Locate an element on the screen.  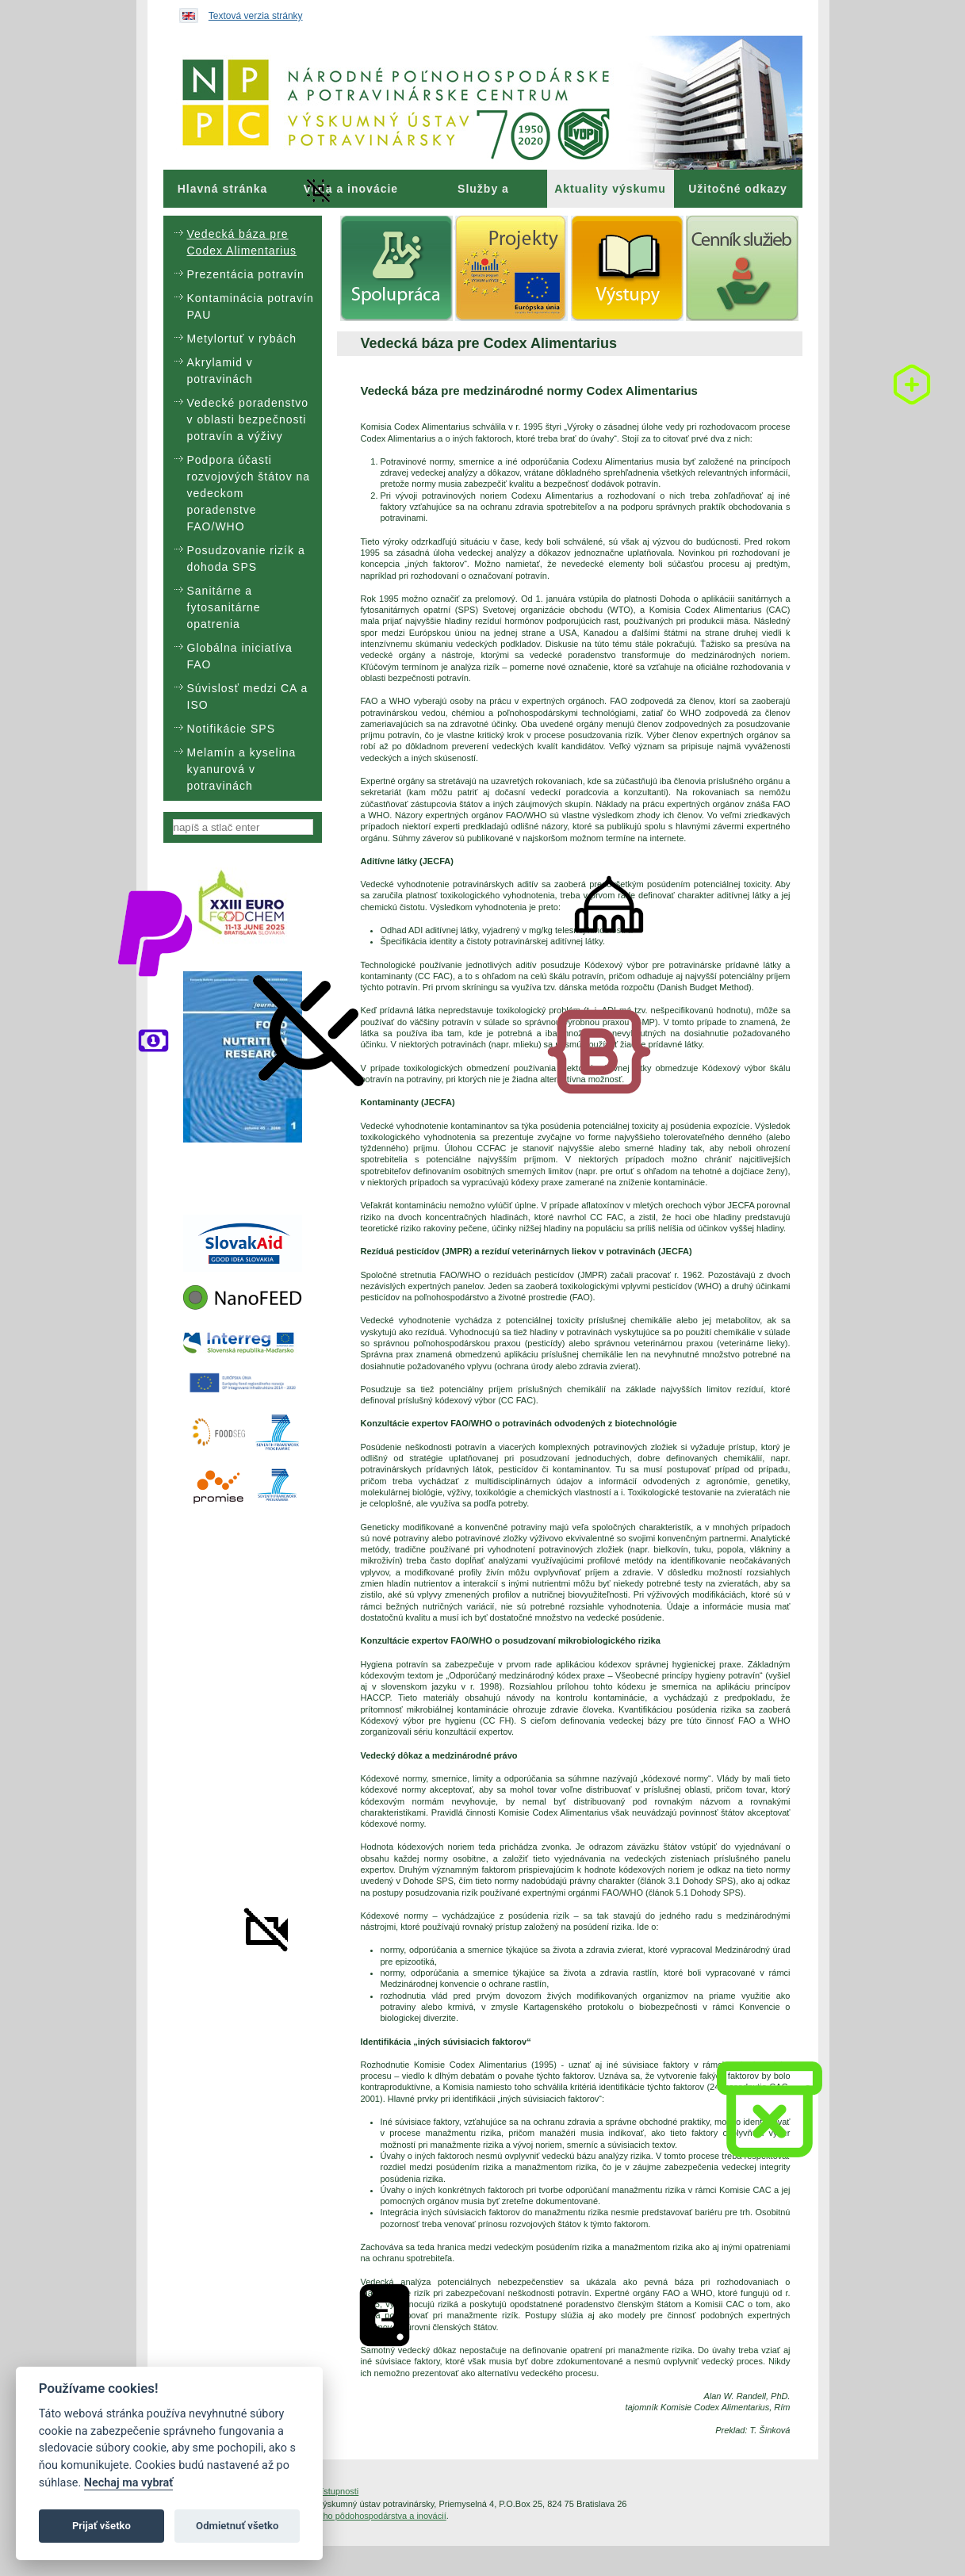
artboard or canvas is disabled is located at coordinates (318, 190).